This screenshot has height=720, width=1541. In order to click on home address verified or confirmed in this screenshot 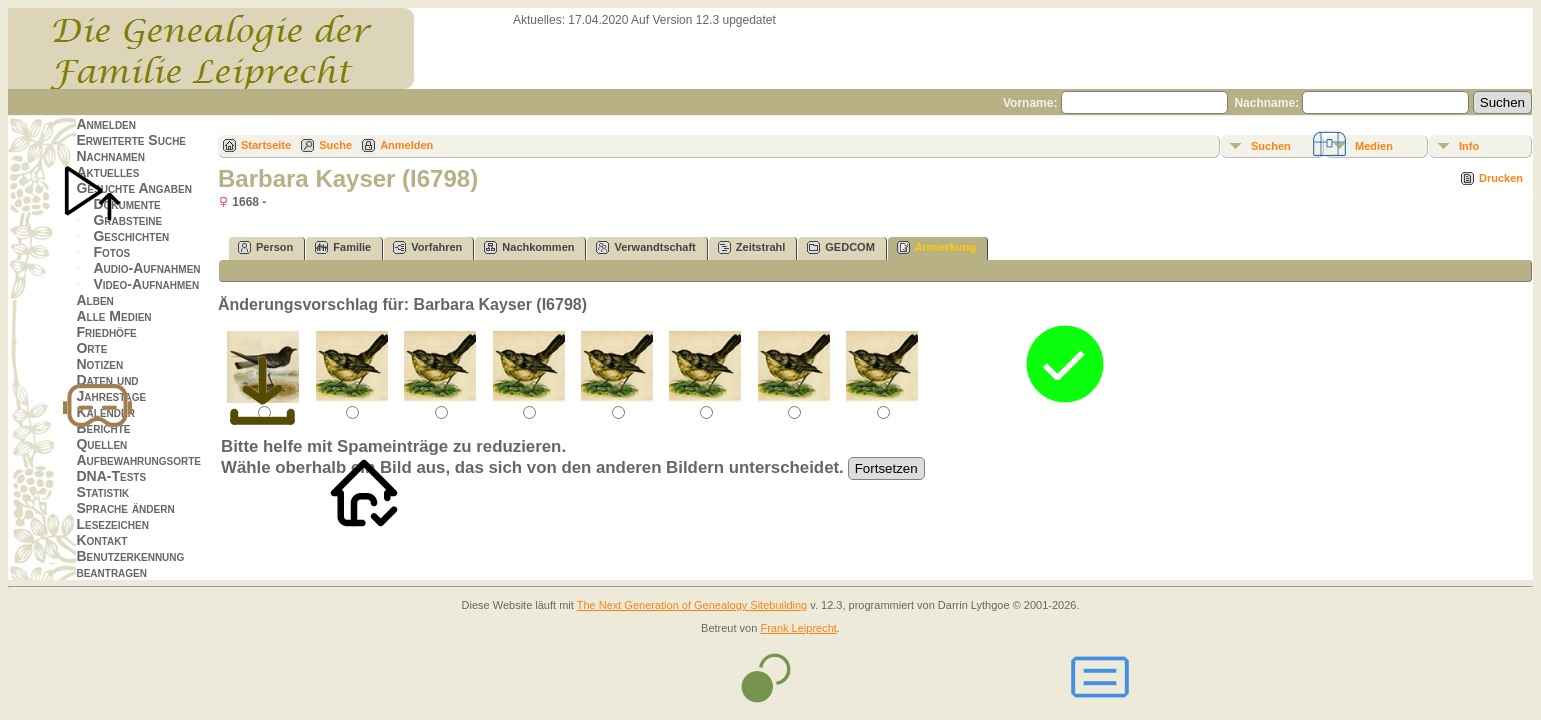, I will do `click(364, 493)`.